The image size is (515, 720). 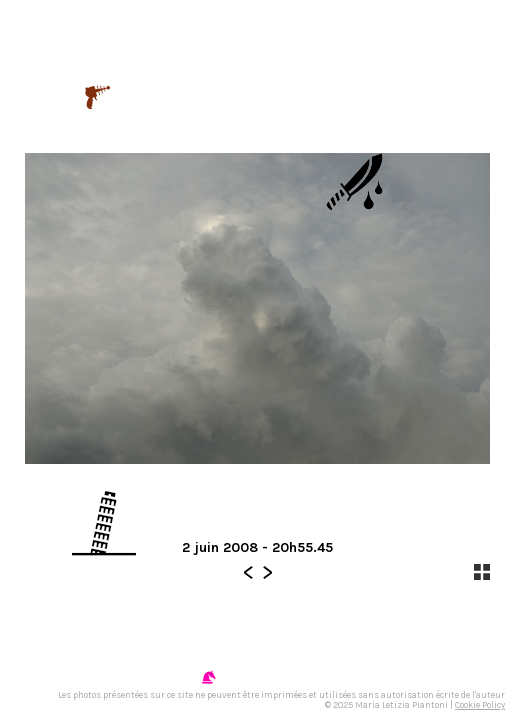 I want to click on melee weapon item in game inventory, so click(x=354, y=181).